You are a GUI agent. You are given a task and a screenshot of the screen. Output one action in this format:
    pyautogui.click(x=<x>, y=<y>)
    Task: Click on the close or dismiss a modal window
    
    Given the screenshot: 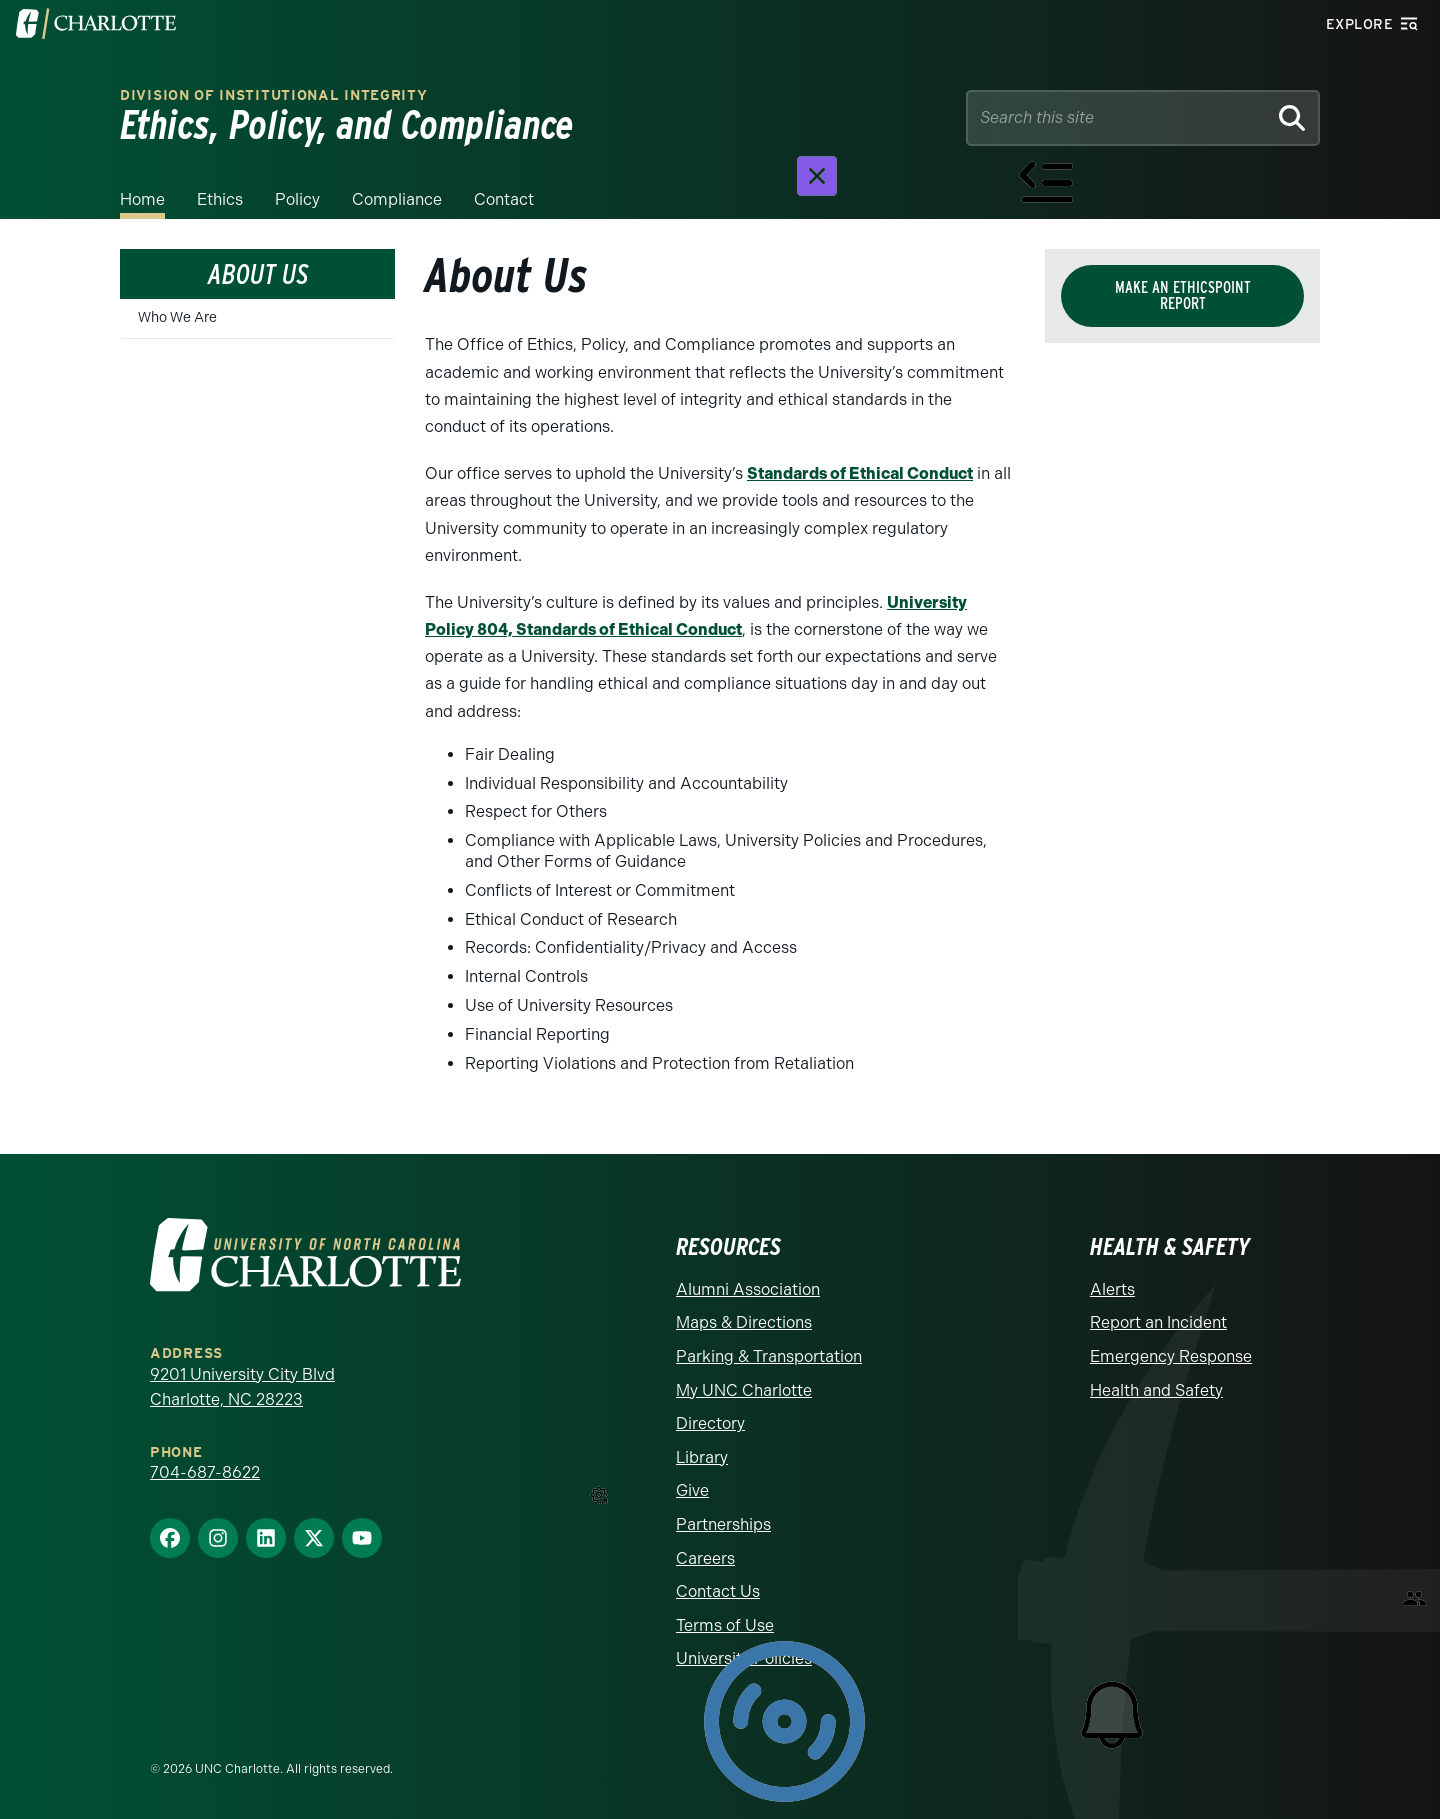 What is the action you would take?
    pyautogui.click(x=817, y=176)
    